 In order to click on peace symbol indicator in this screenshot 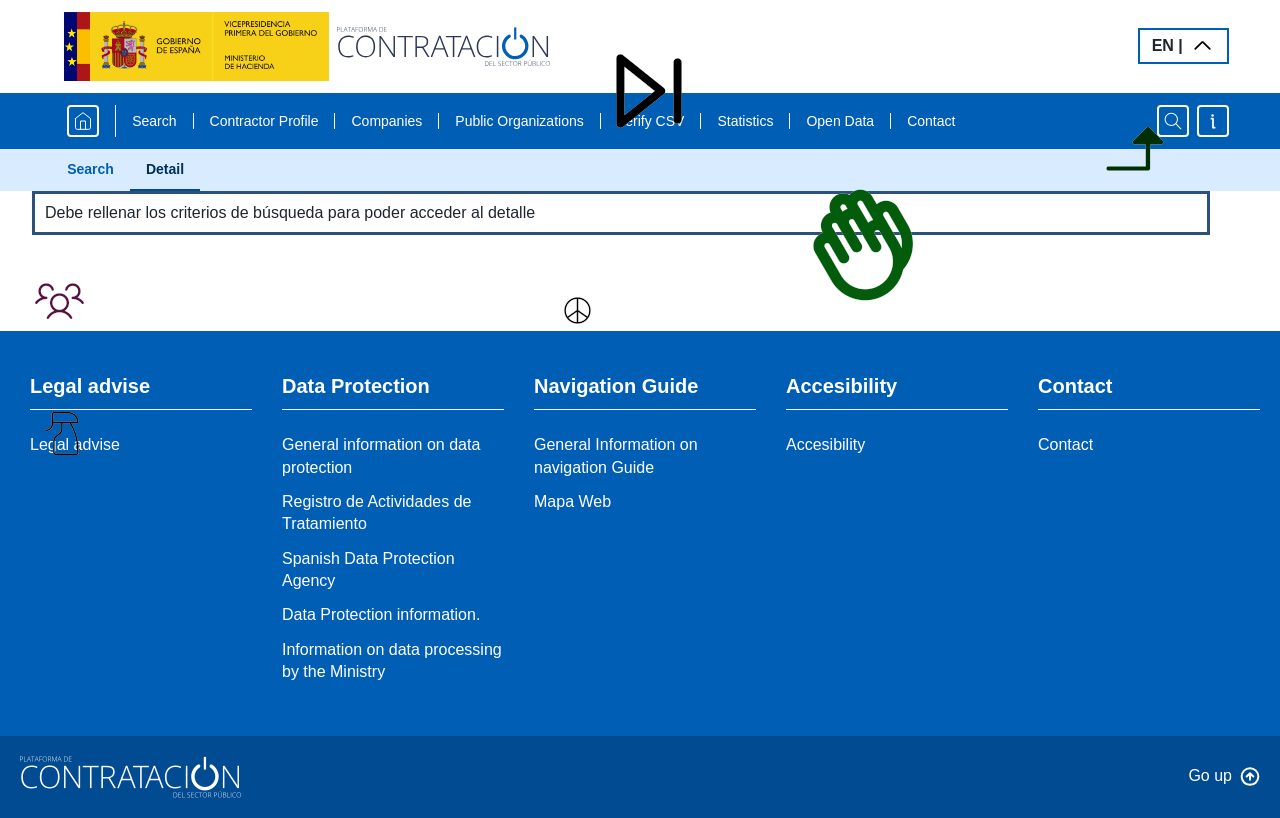, I will do `click(577, 310)`.